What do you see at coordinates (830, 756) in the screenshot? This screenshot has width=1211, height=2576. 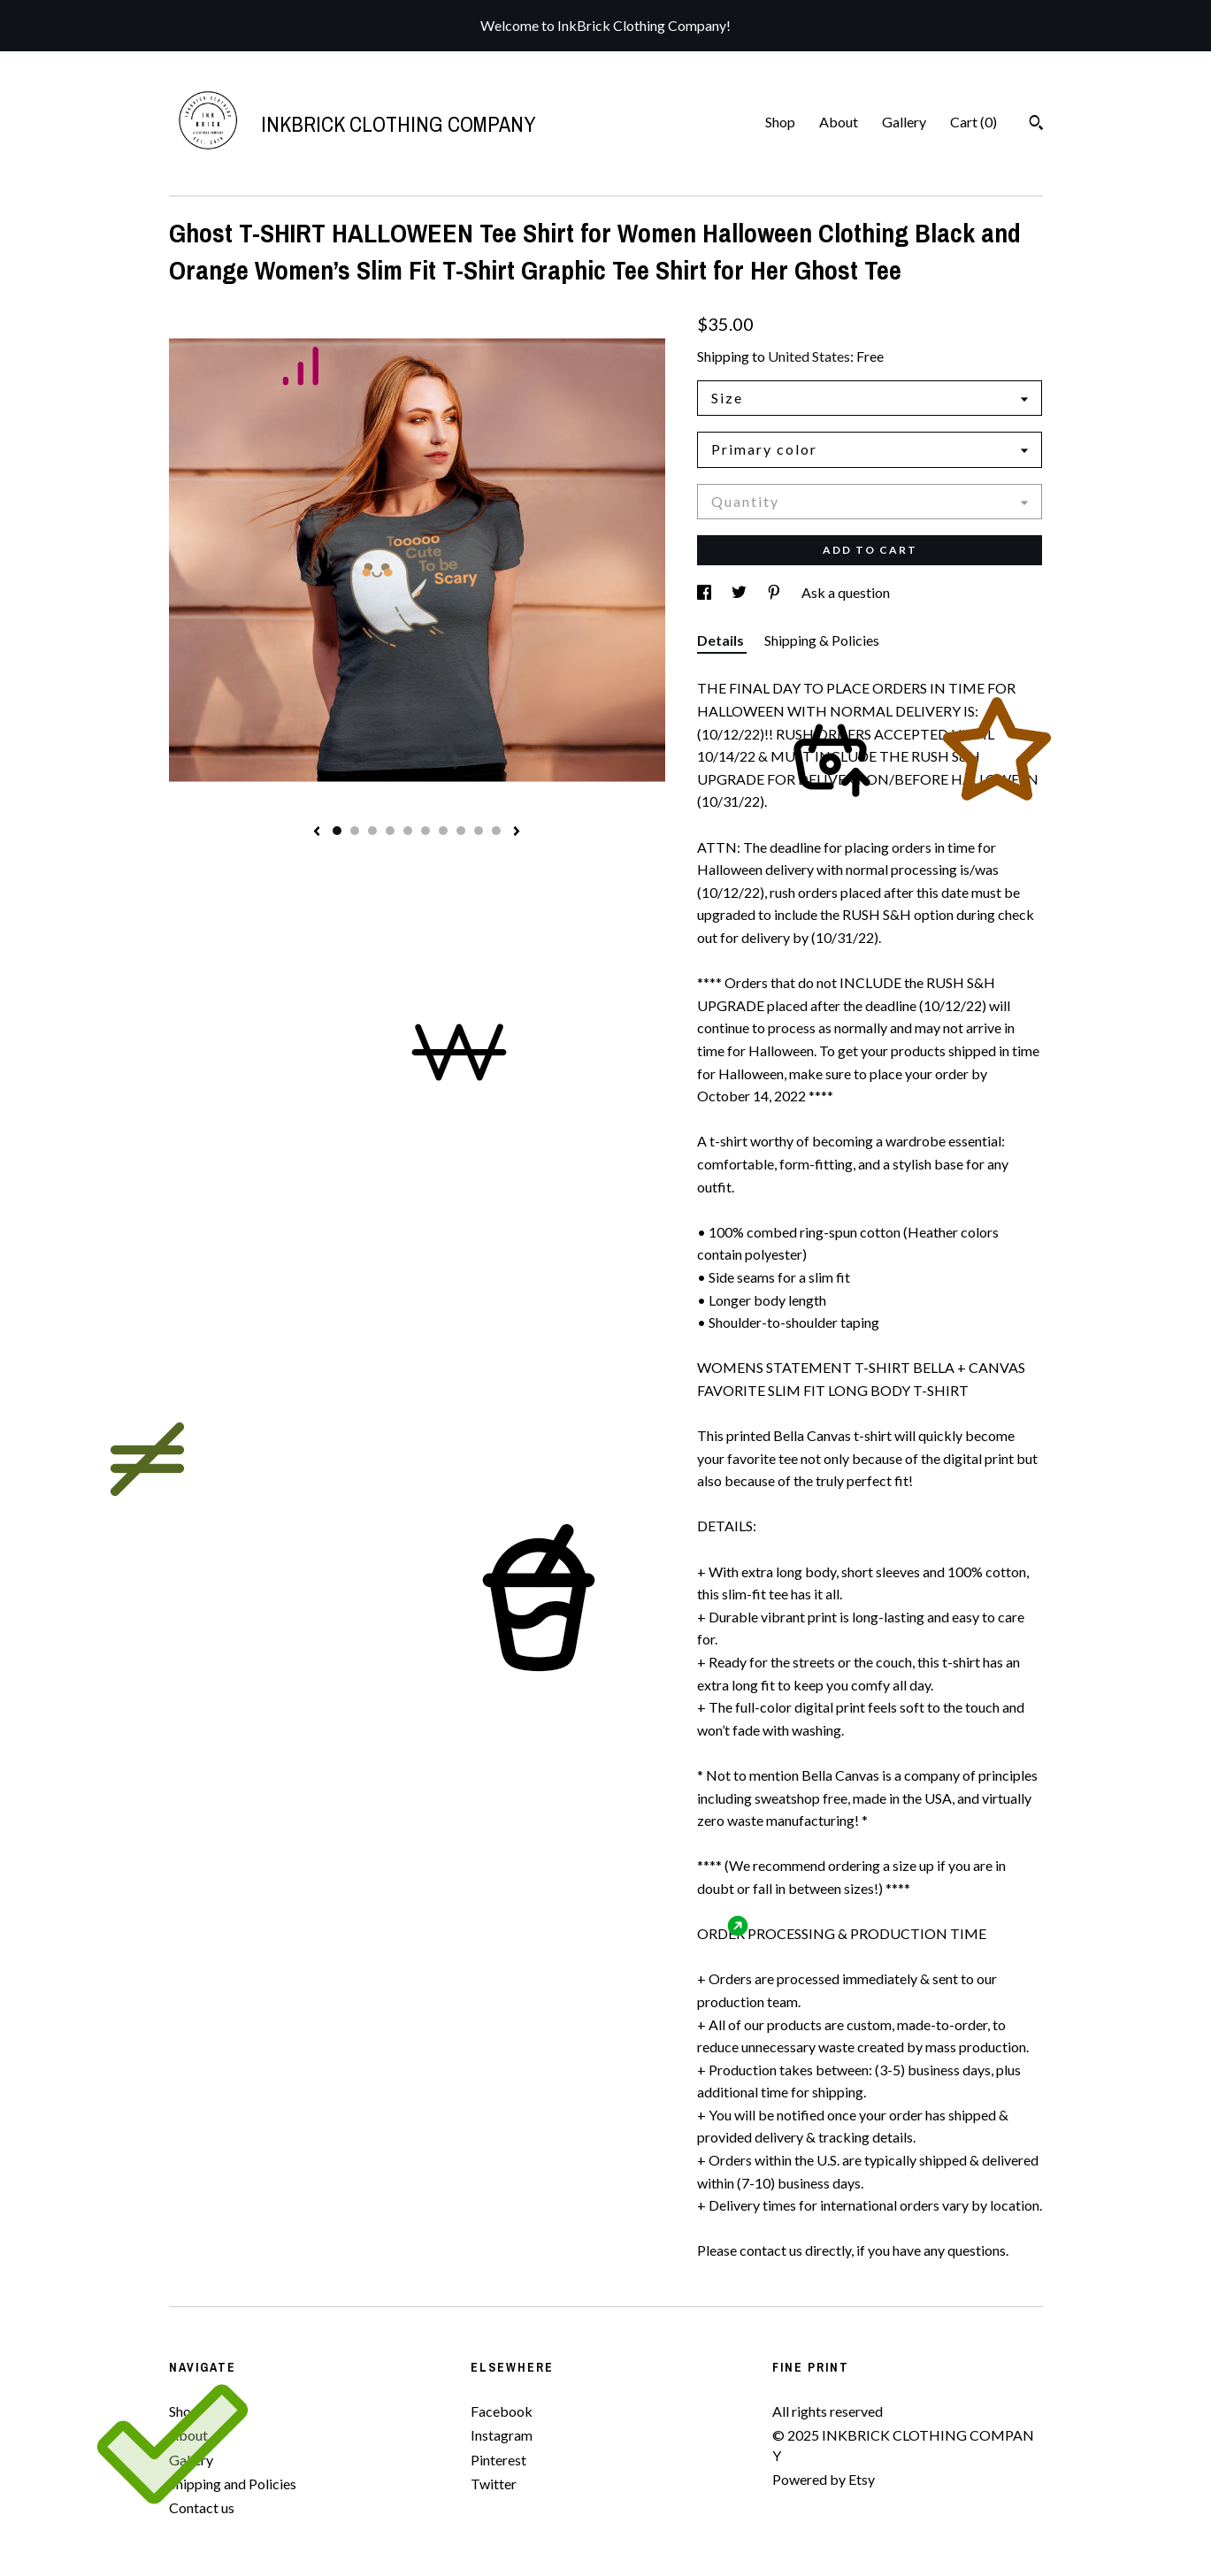 I see `upload items from your basket` at bounding box center [830, 756].